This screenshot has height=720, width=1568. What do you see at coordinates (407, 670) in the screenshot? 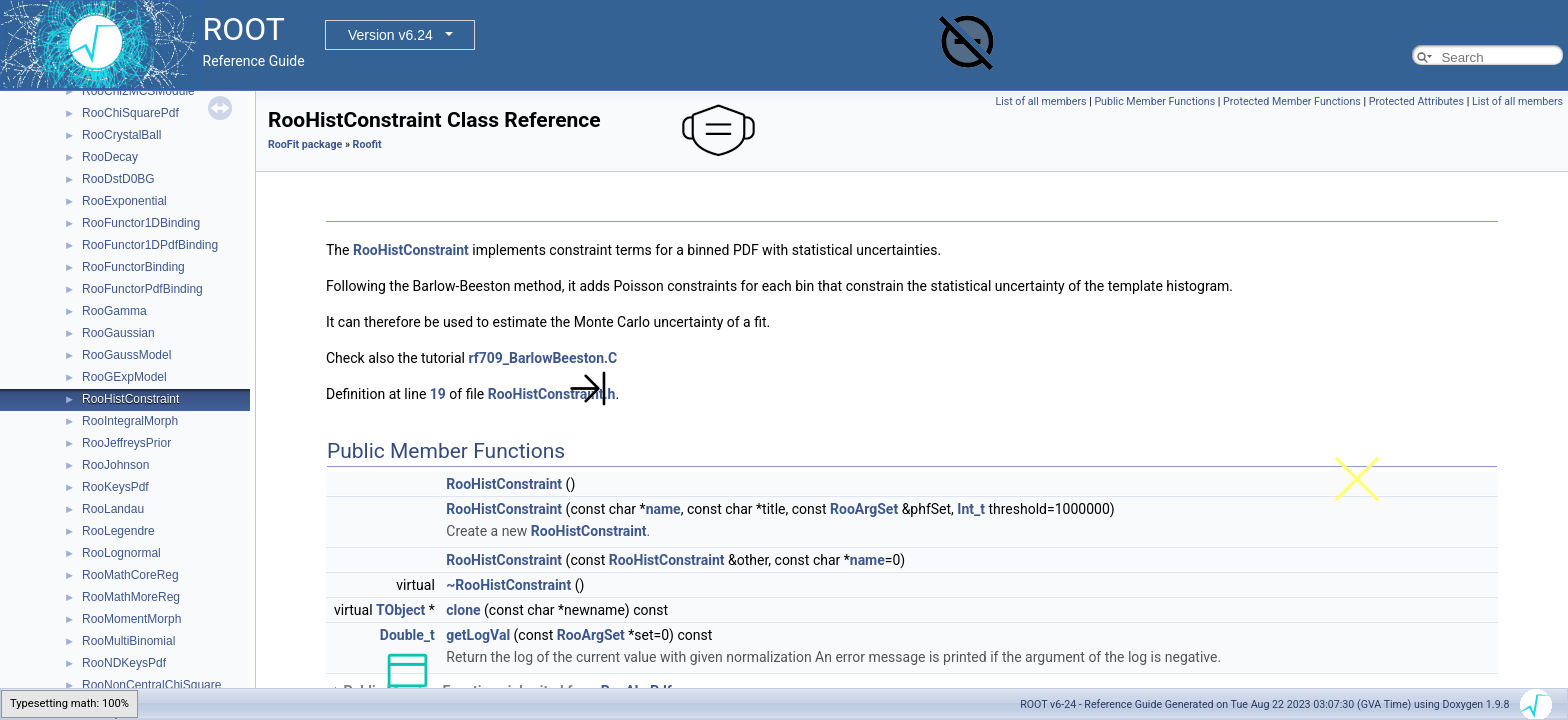
I see `open web browser` at bounding box center [407, 670].